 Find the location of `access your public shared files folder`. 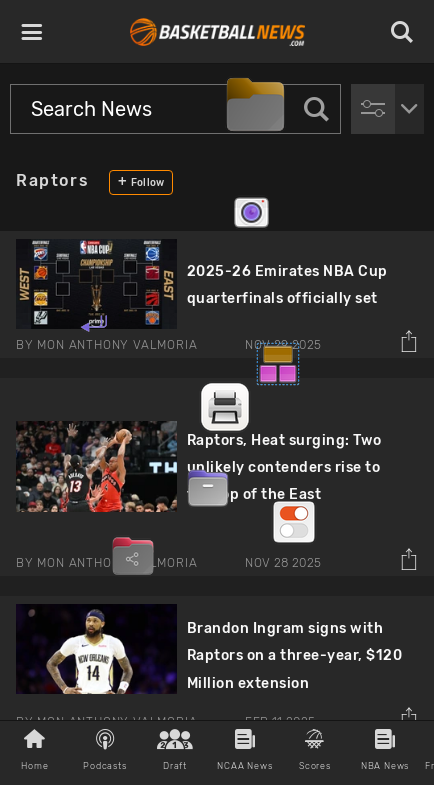

access your public shared files folder is located at coordinates (133, 556).